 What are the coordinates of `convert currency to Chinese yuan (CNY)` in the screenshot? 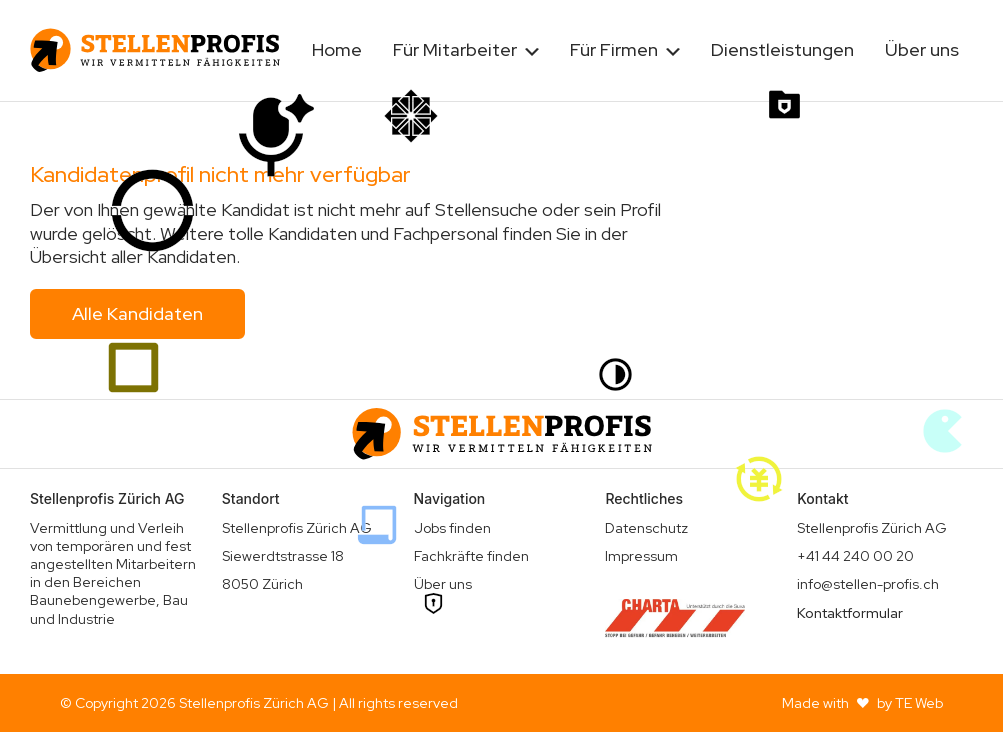 It's located at (759, 479).